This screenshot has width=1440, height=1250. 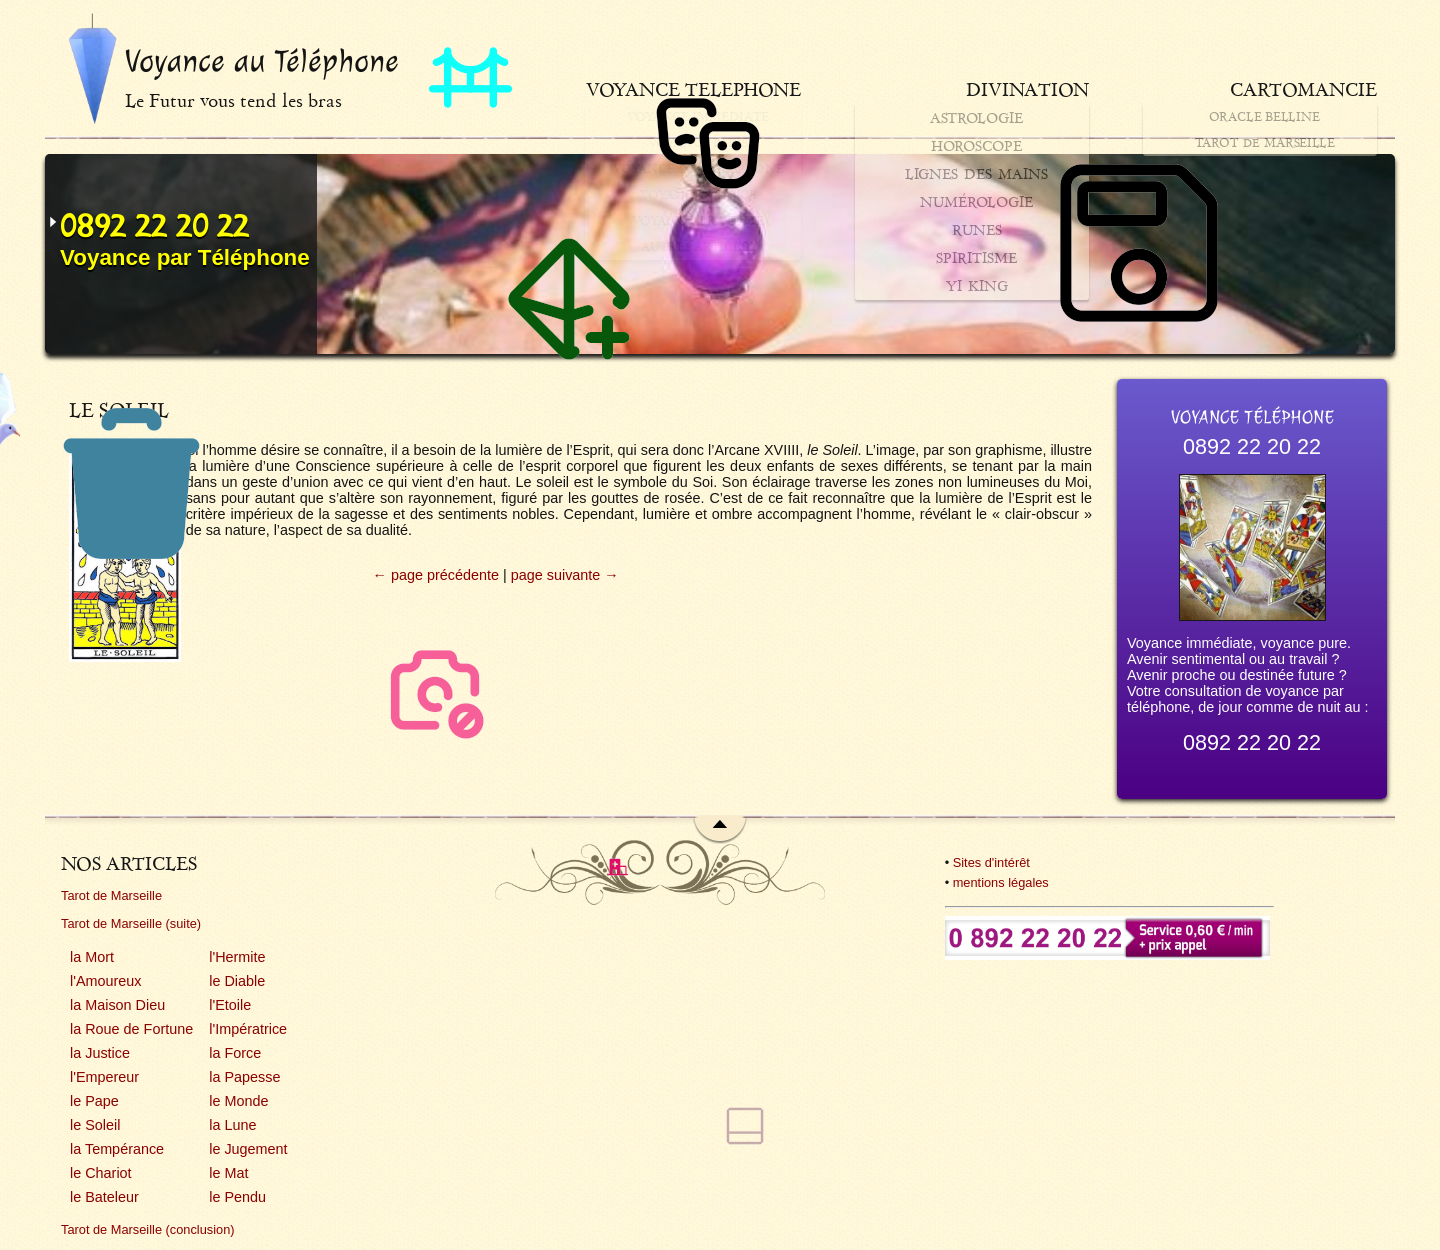 I want to click on find nearby hospitals or medical facilities, so click(x=617, y=867).